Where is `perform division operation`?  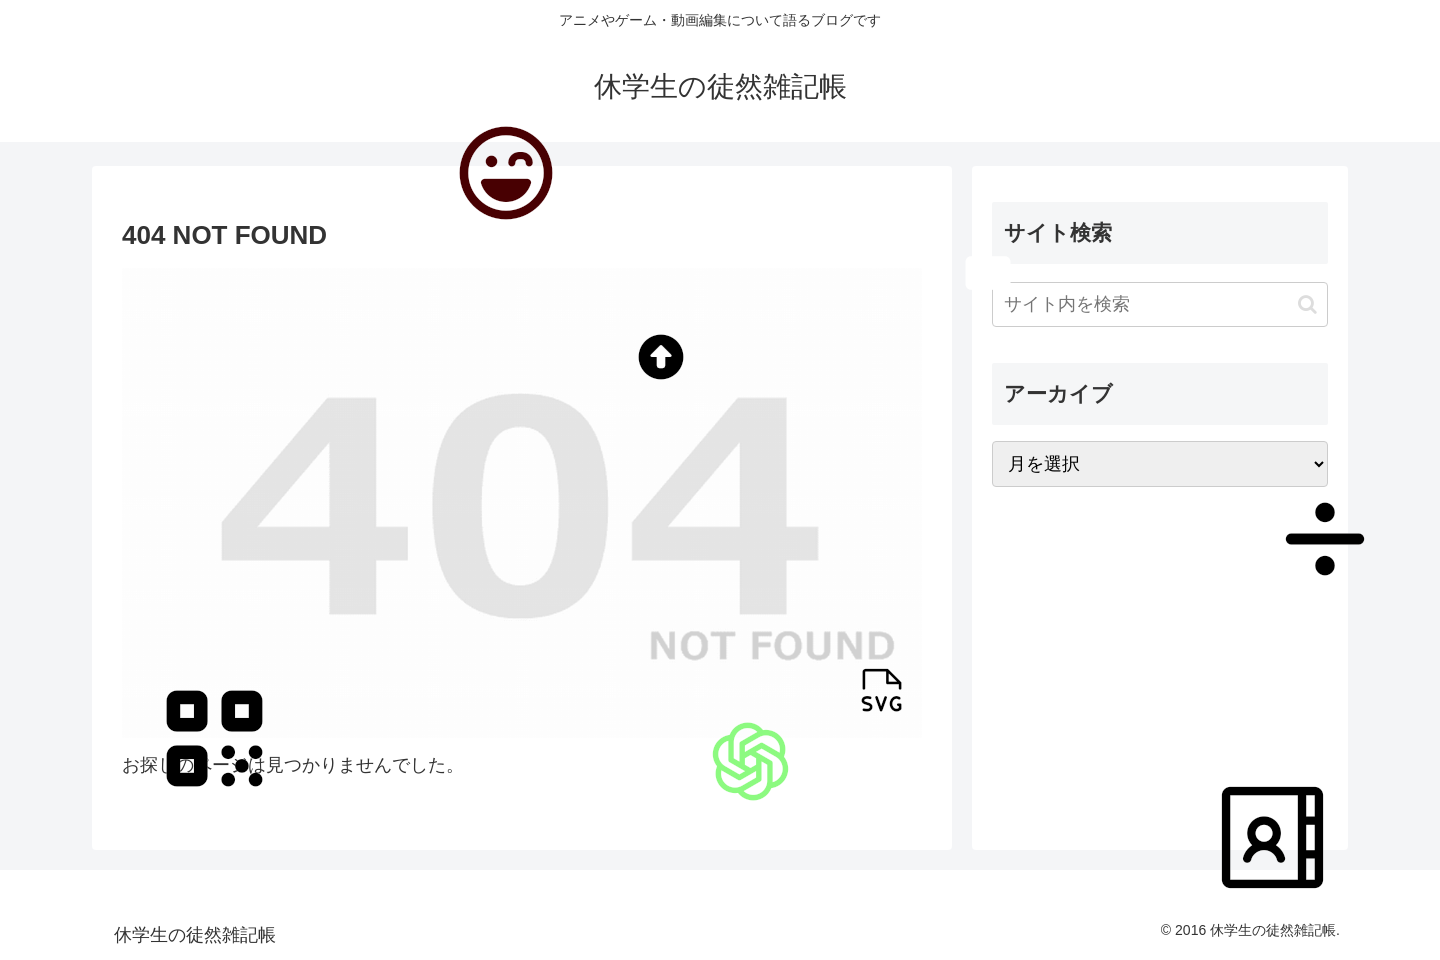
perform division operation is located at coordinates (1325, 539).